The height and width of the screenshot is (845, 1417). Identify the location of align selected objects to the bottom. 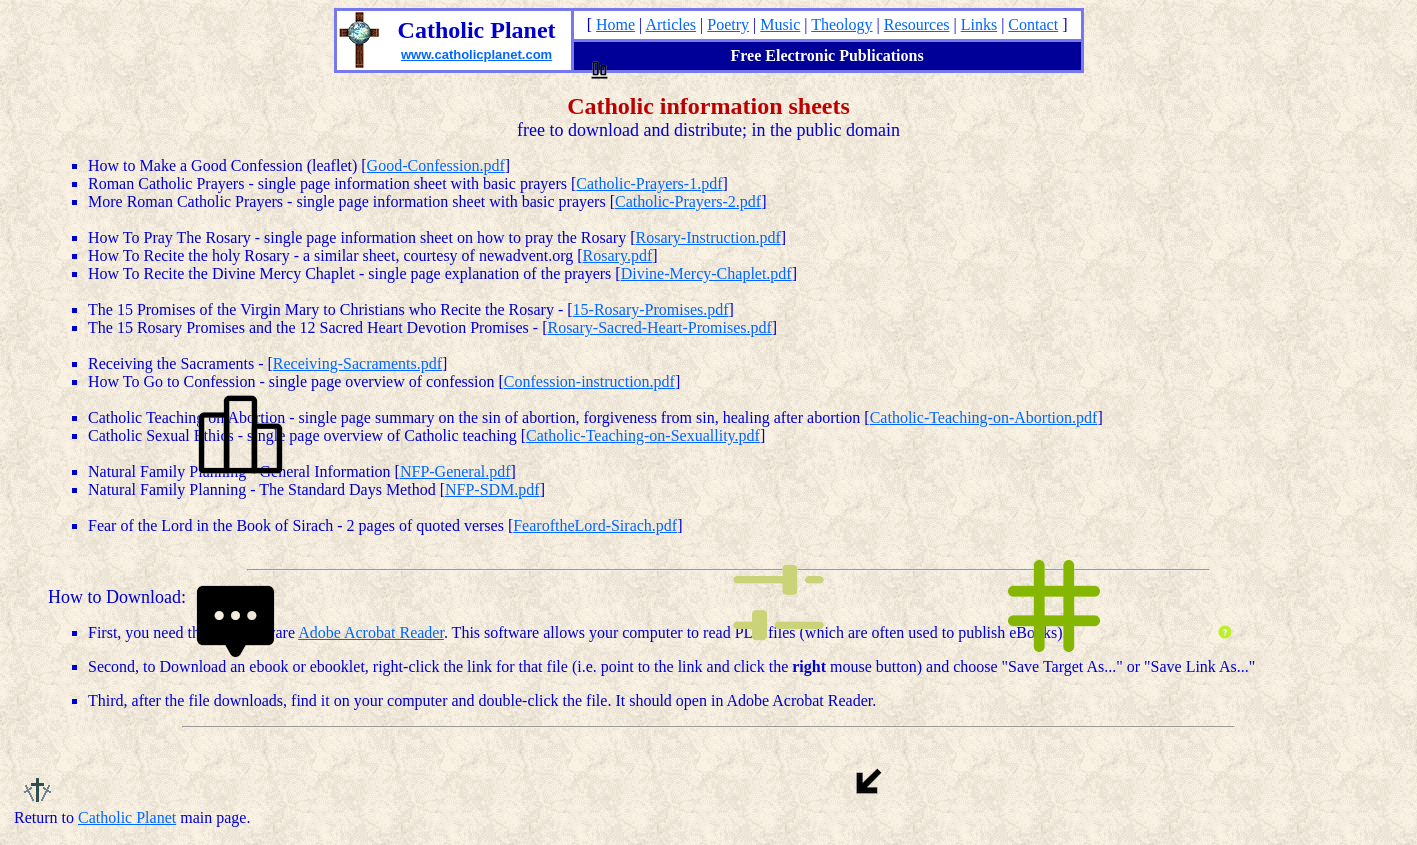
(599, 70).